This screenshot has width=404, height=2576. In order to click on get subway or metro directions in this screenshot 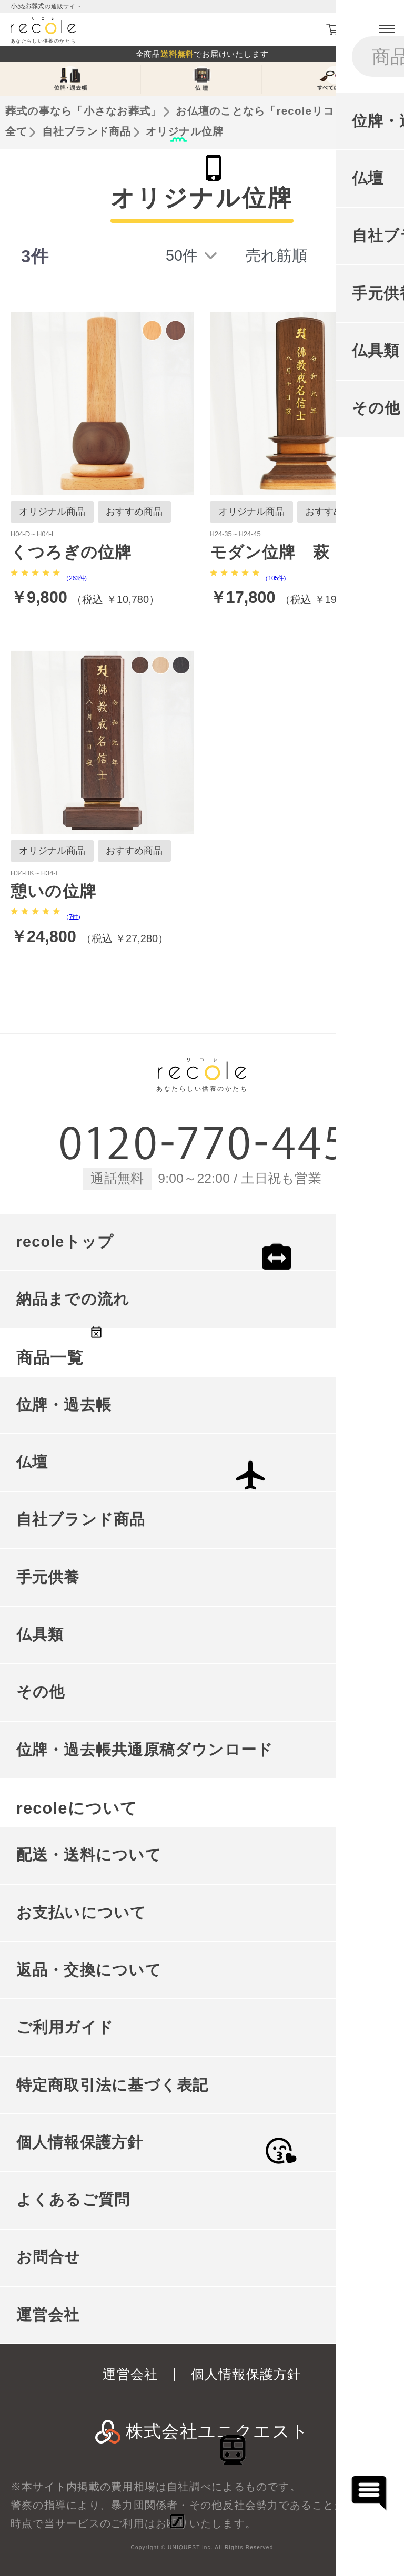, I will do `click(233, 2450)`.